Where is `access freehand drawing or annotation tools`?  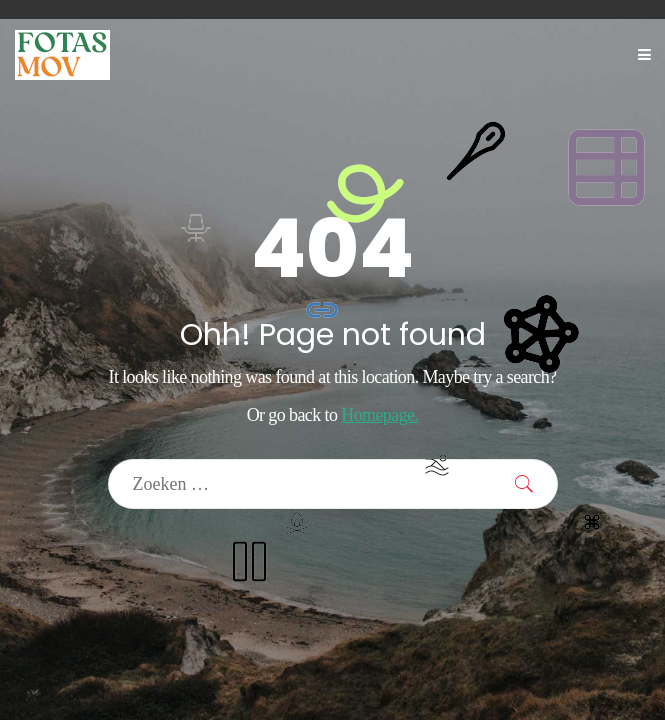
access freehand drawing or annotation tools is located at coordinates (363, 193).